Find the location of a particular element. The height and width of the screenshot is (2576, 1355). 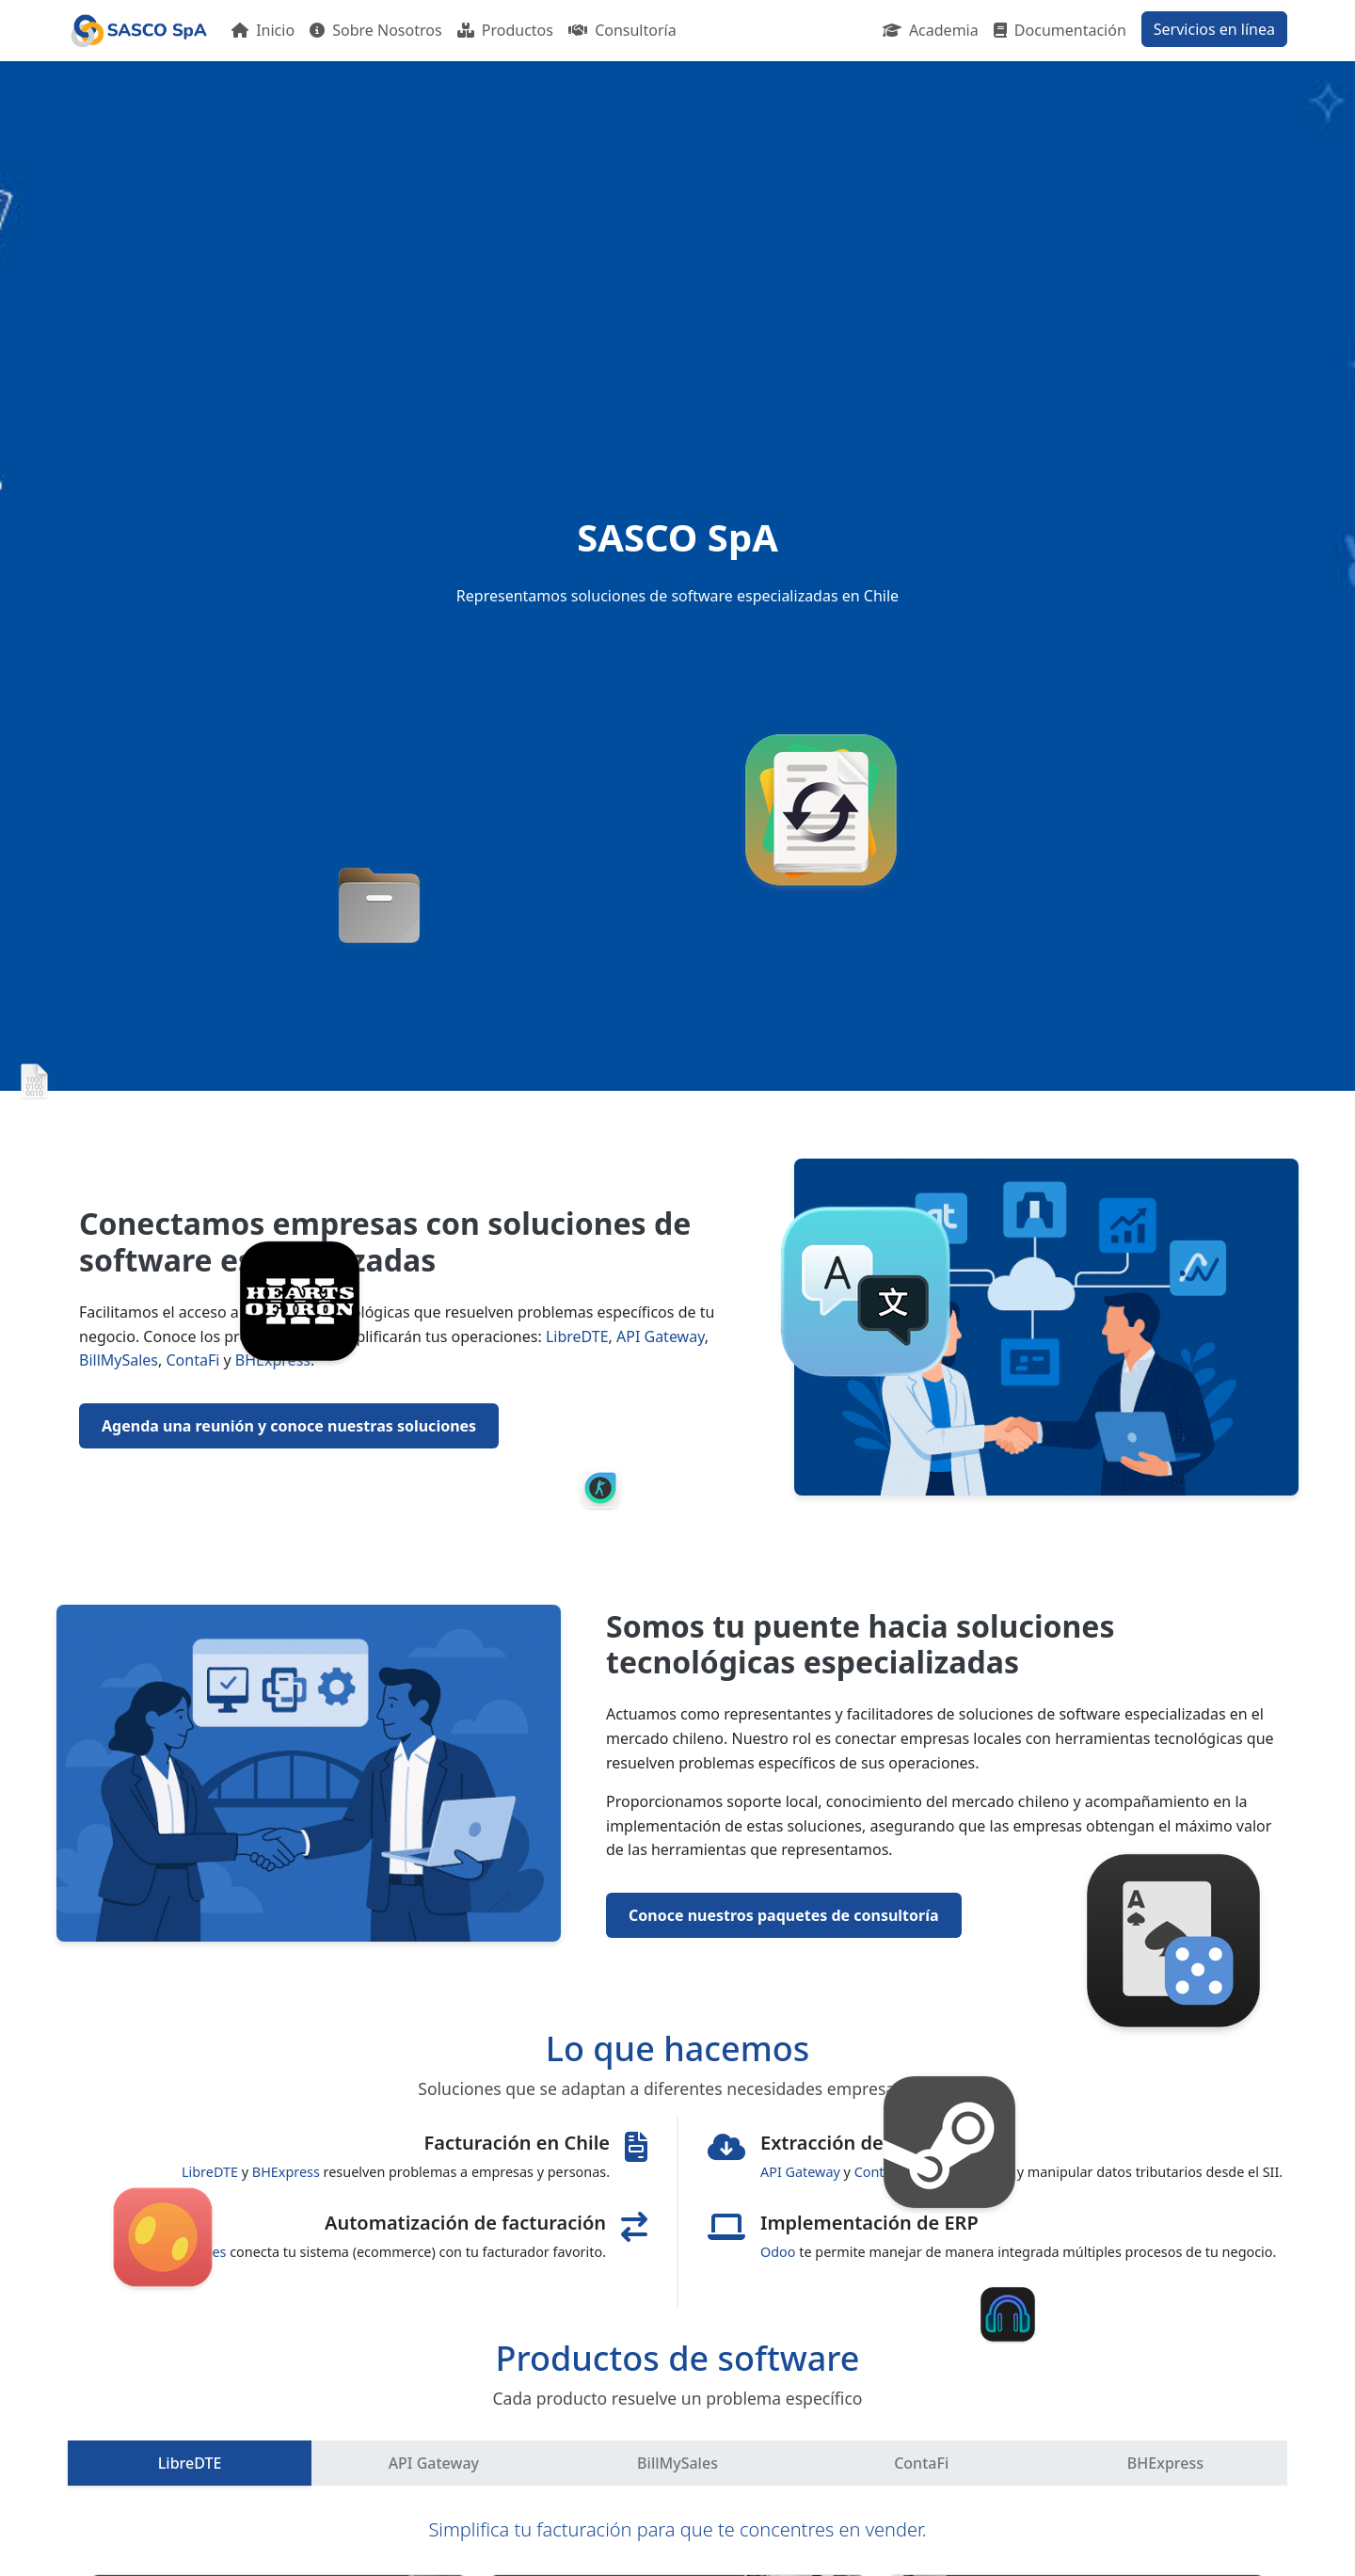

launch tabletop simulator is located at coordinates (1173, 1941).